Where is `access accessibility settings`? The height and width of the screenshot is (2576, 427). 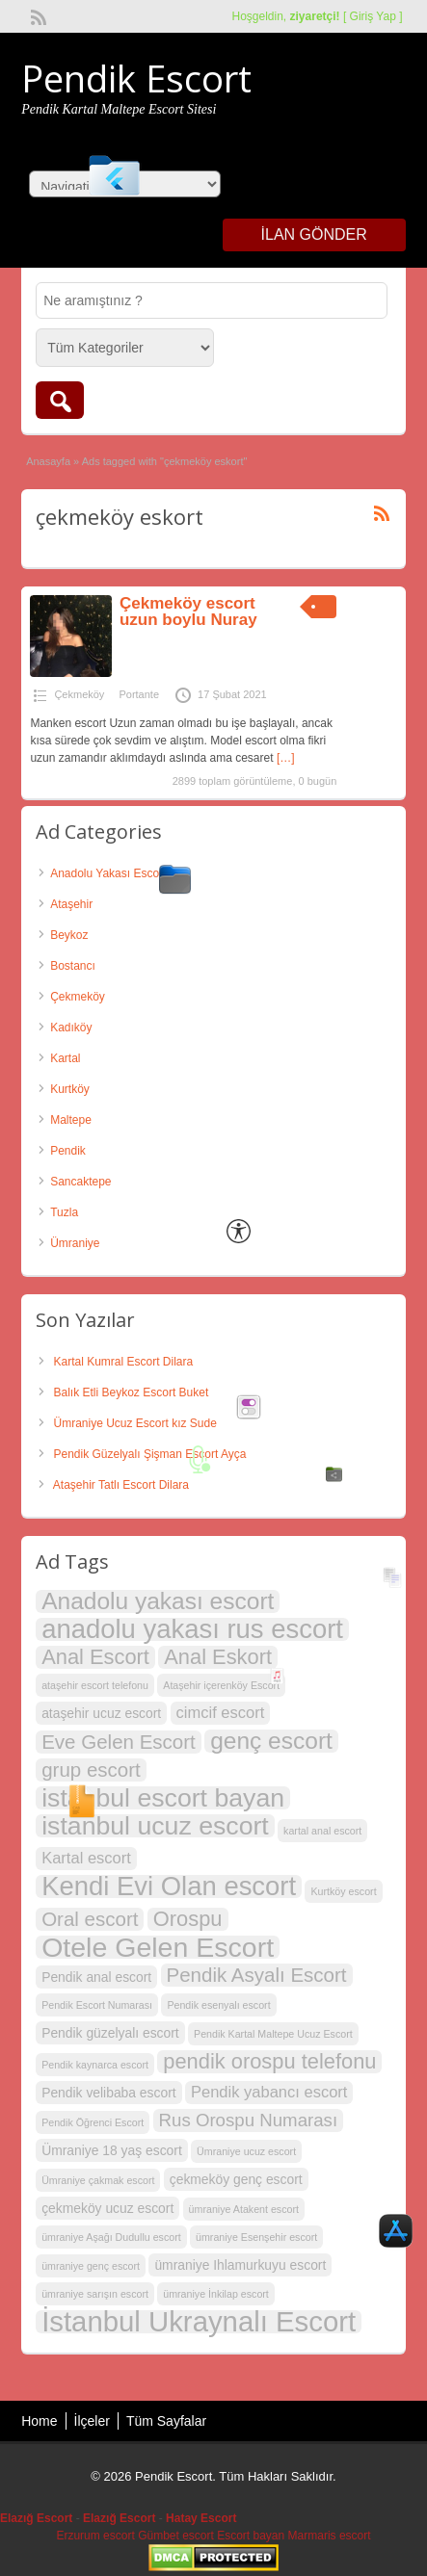 access accessibility settings is located at coordinates (238, 1231).